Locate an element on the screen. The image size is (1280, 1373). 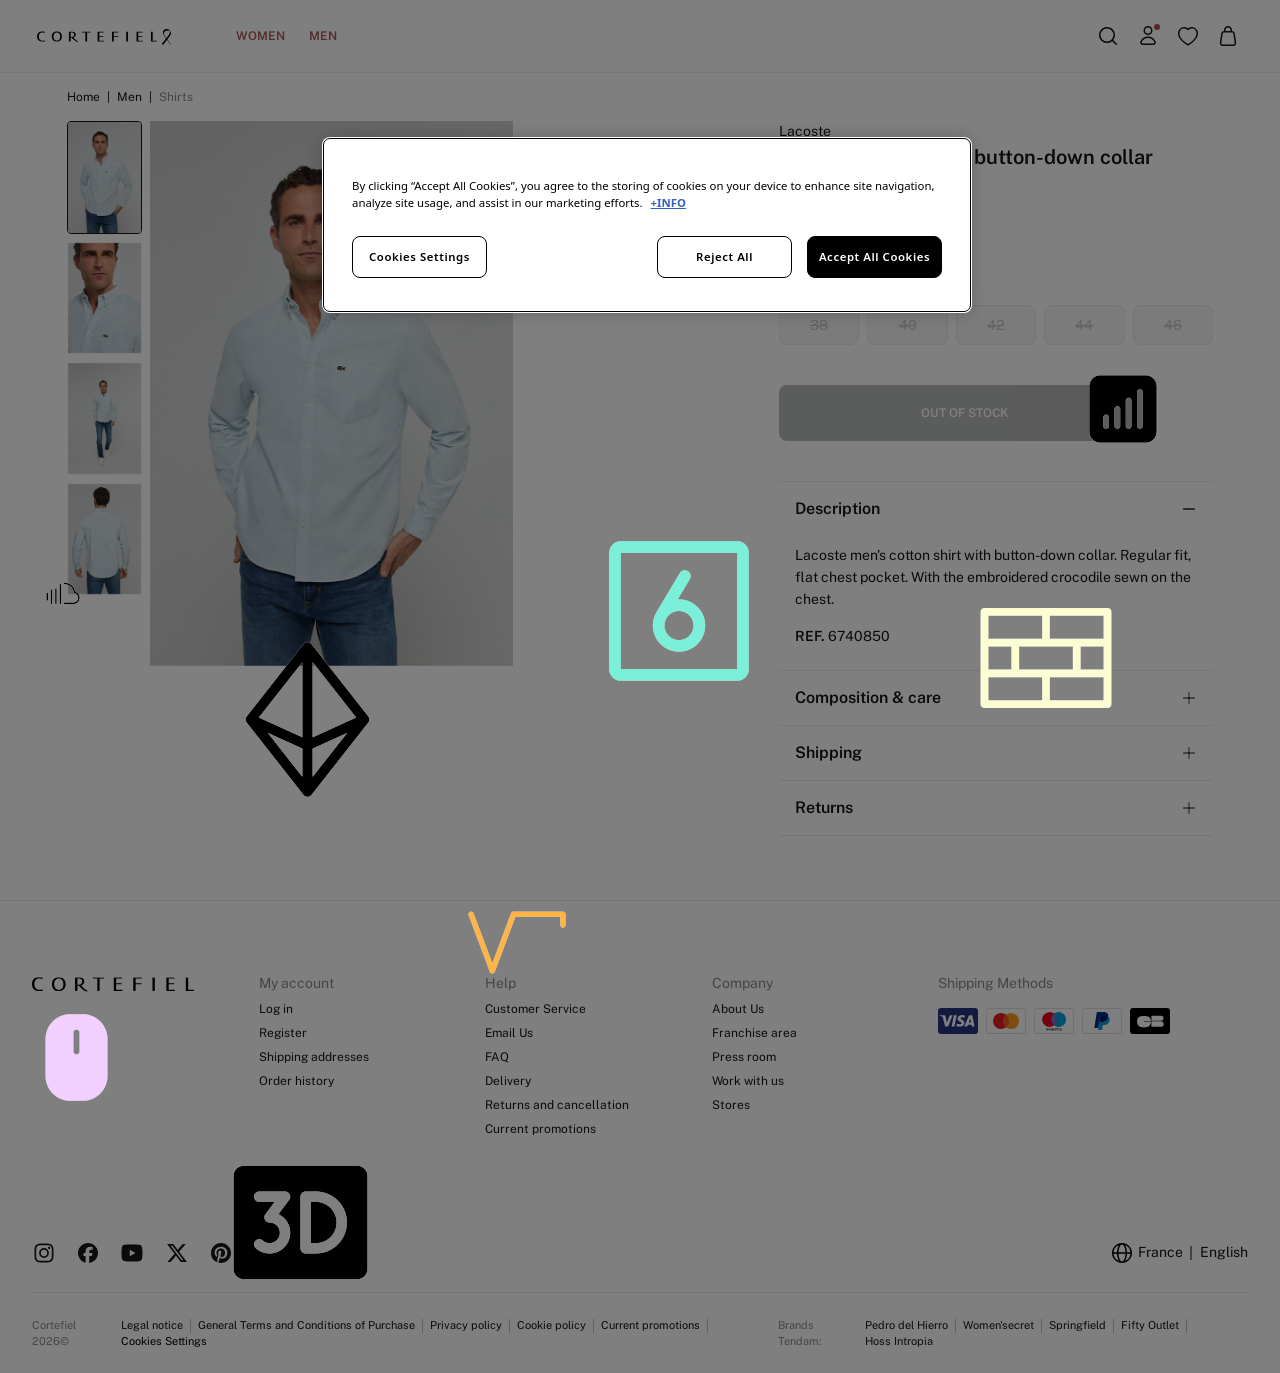
calculate square root is located at coordinates (513, 935).